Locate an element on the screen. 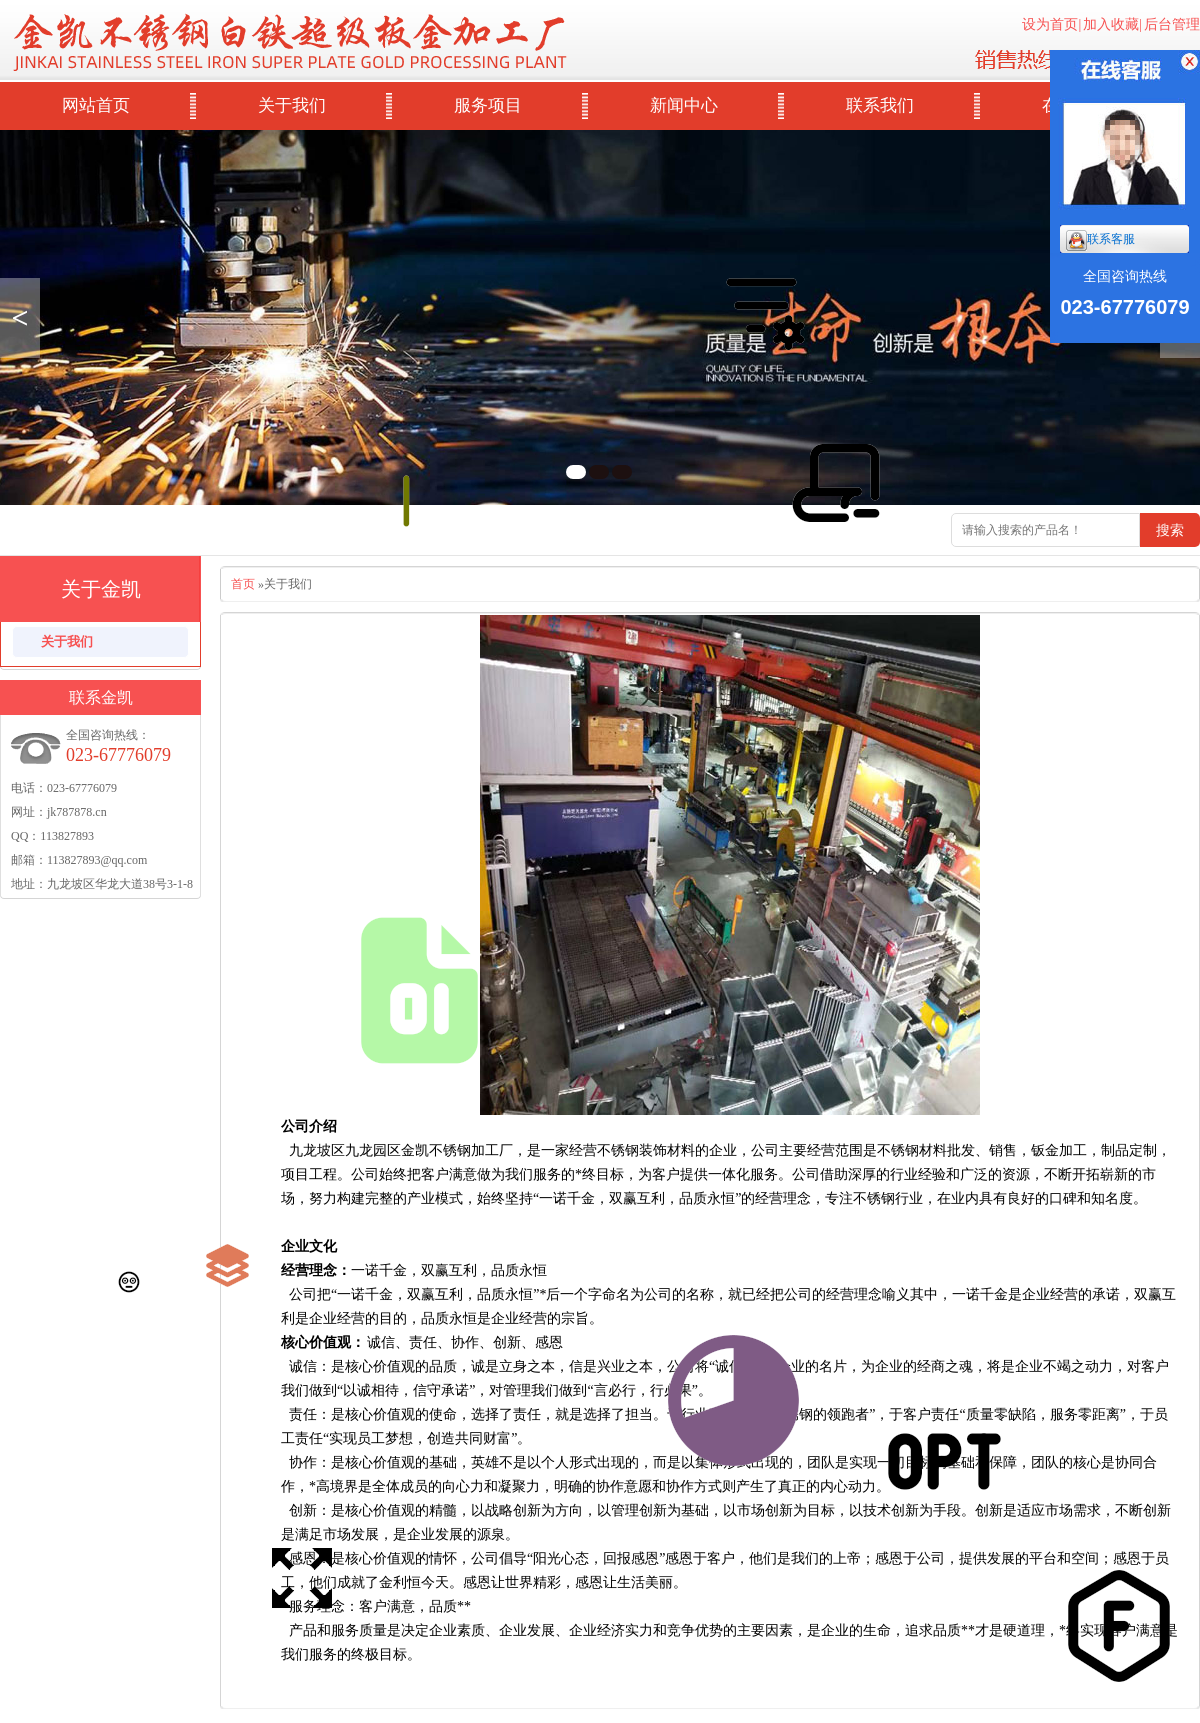  send an HTTP OPTIONS request is located at coordinates (944, 1461).